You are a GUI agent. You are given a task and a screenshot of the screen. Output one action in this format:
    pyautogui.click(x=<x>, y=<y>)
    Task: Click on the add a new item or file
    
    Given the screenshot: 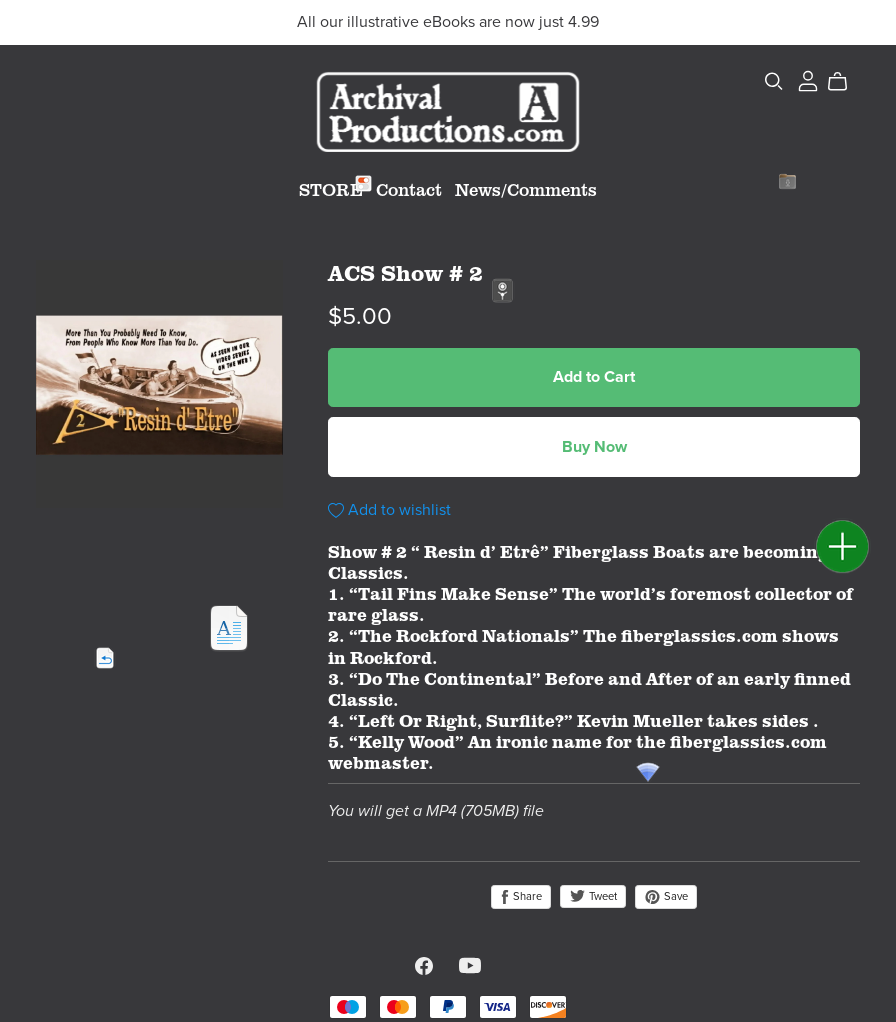 What is the action you would take?
    pyautogui.click(x=842, y=546)
    